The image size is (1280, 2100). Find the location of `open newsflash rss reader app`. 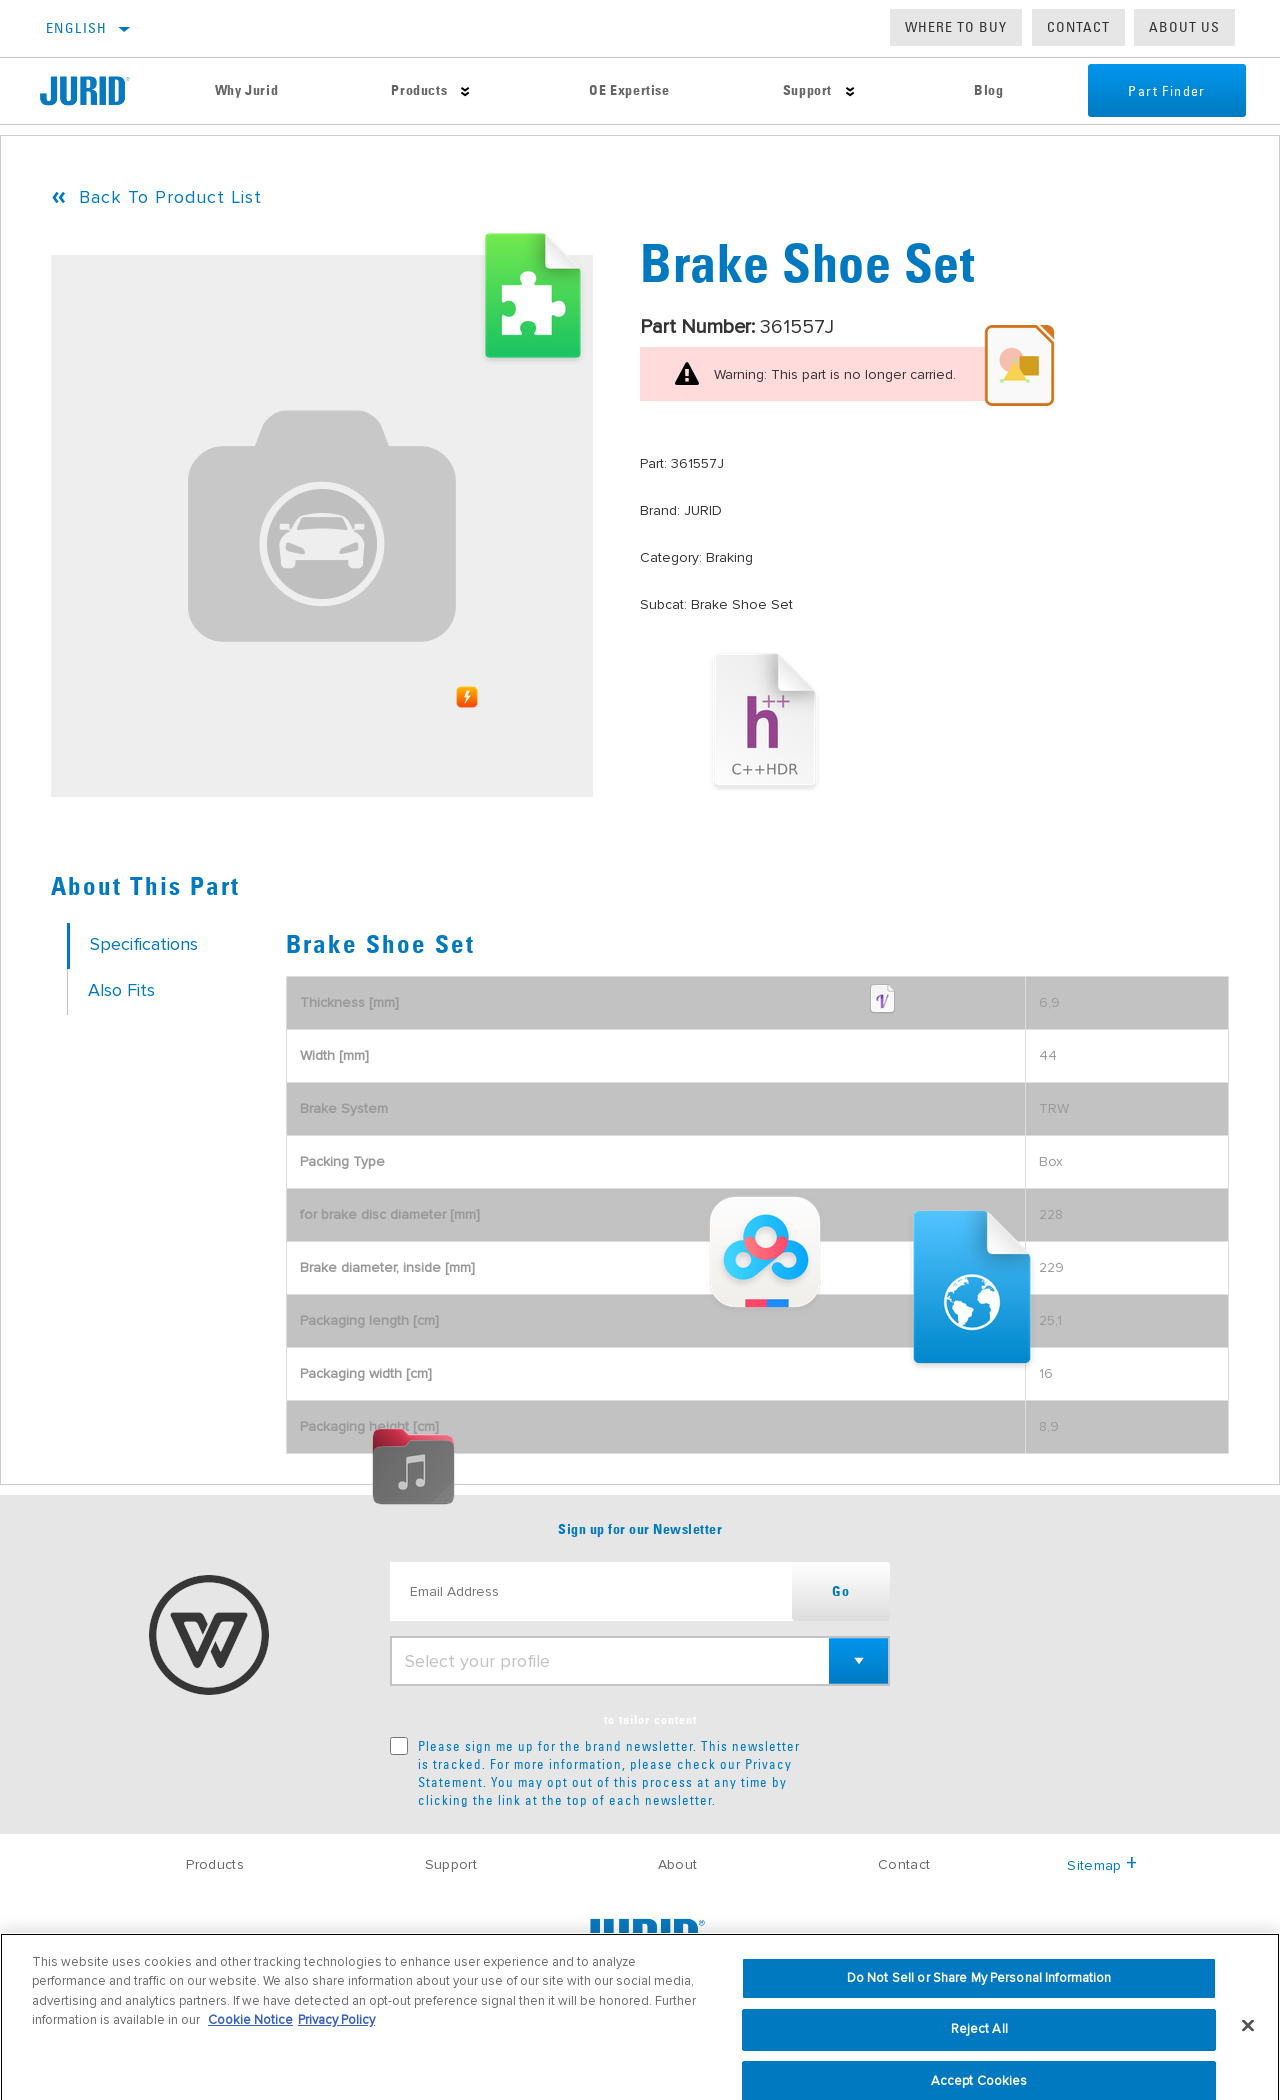

open newsflash rss reader app is located at coordinates (467, 697).